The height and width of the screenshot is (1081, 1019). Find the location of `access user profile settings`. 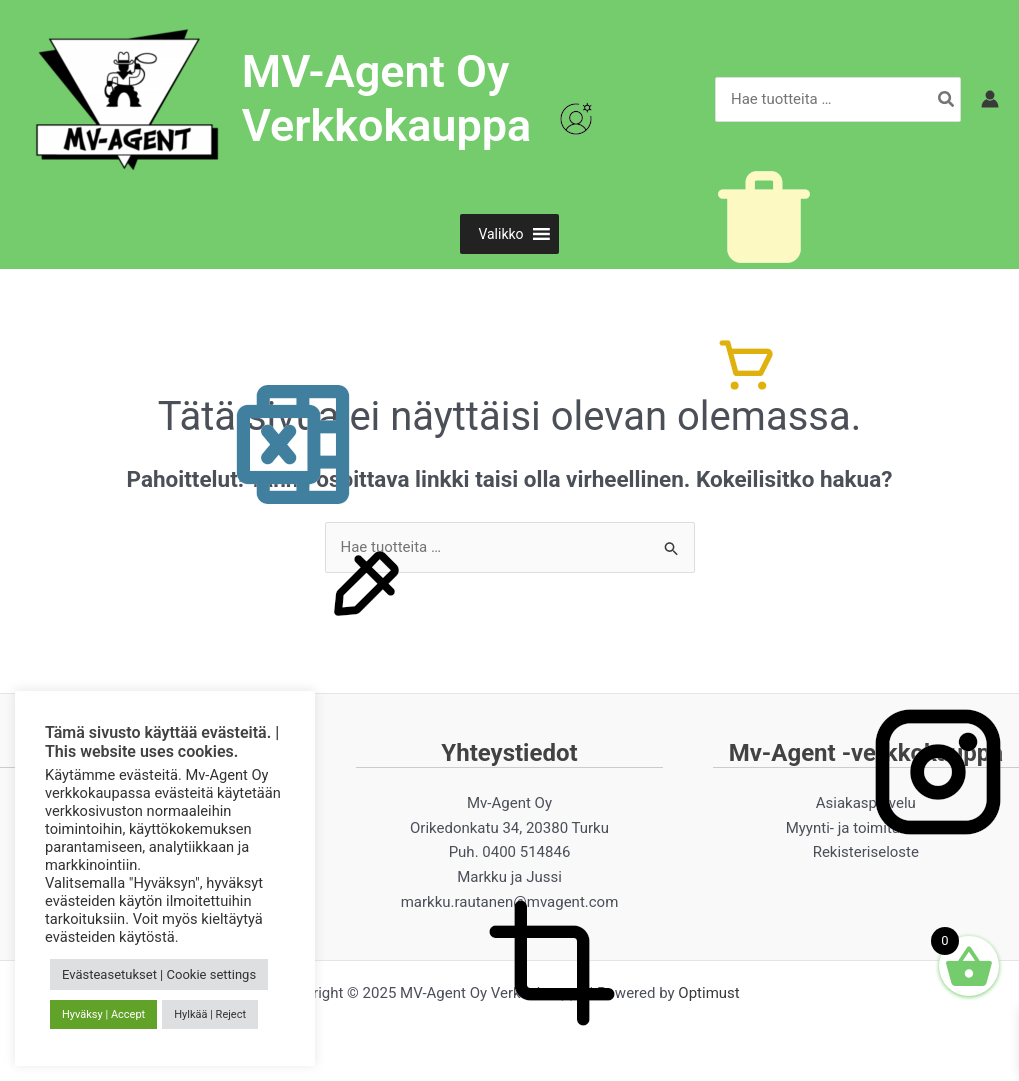

access user profile settings is located at coordinates (576, 119).